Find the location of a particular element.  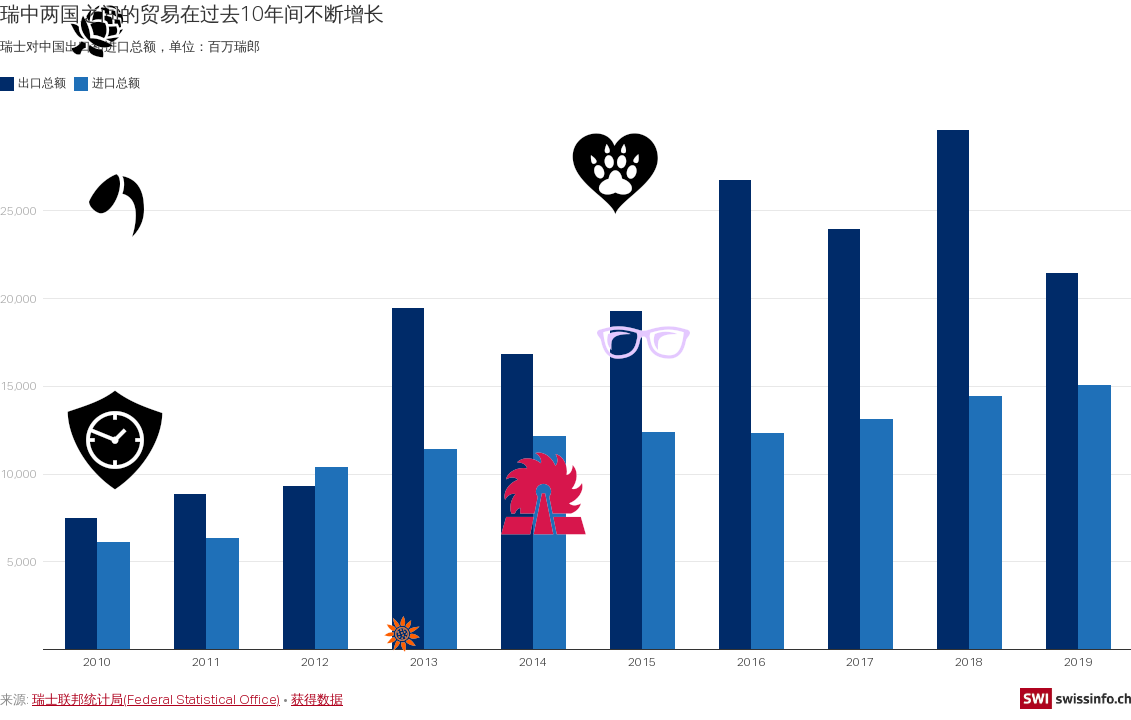

indicates a garden or farming feature in a game is located at coordinates (402, 634).